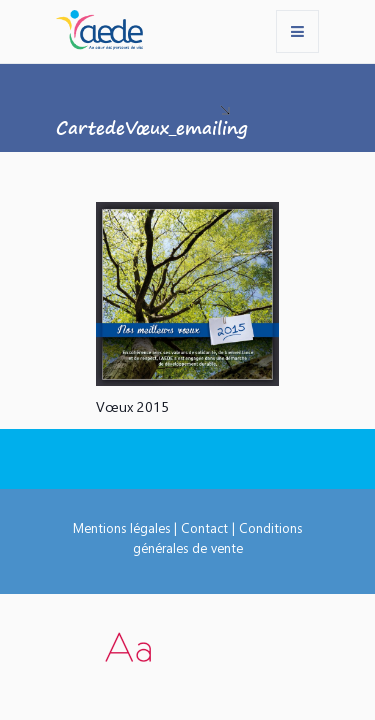 Image resolution: width=375 pixels, height=720 pixels. Describe the element at coordinates (129, 648) in the screenshot. I see `adjust font or text size settings` at that location.